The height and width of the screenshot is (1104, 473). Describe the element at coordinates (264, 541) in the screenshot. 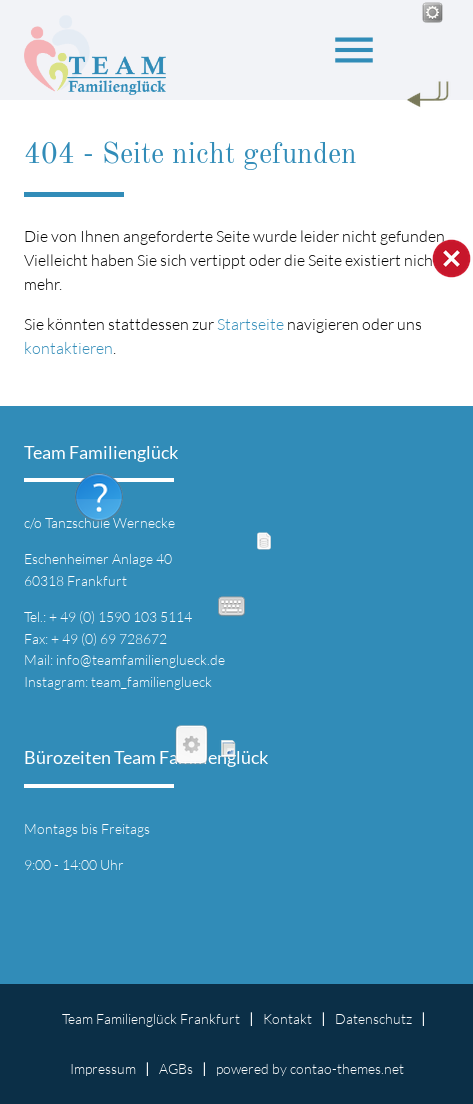

I see `sqlite3 database file` at that location.